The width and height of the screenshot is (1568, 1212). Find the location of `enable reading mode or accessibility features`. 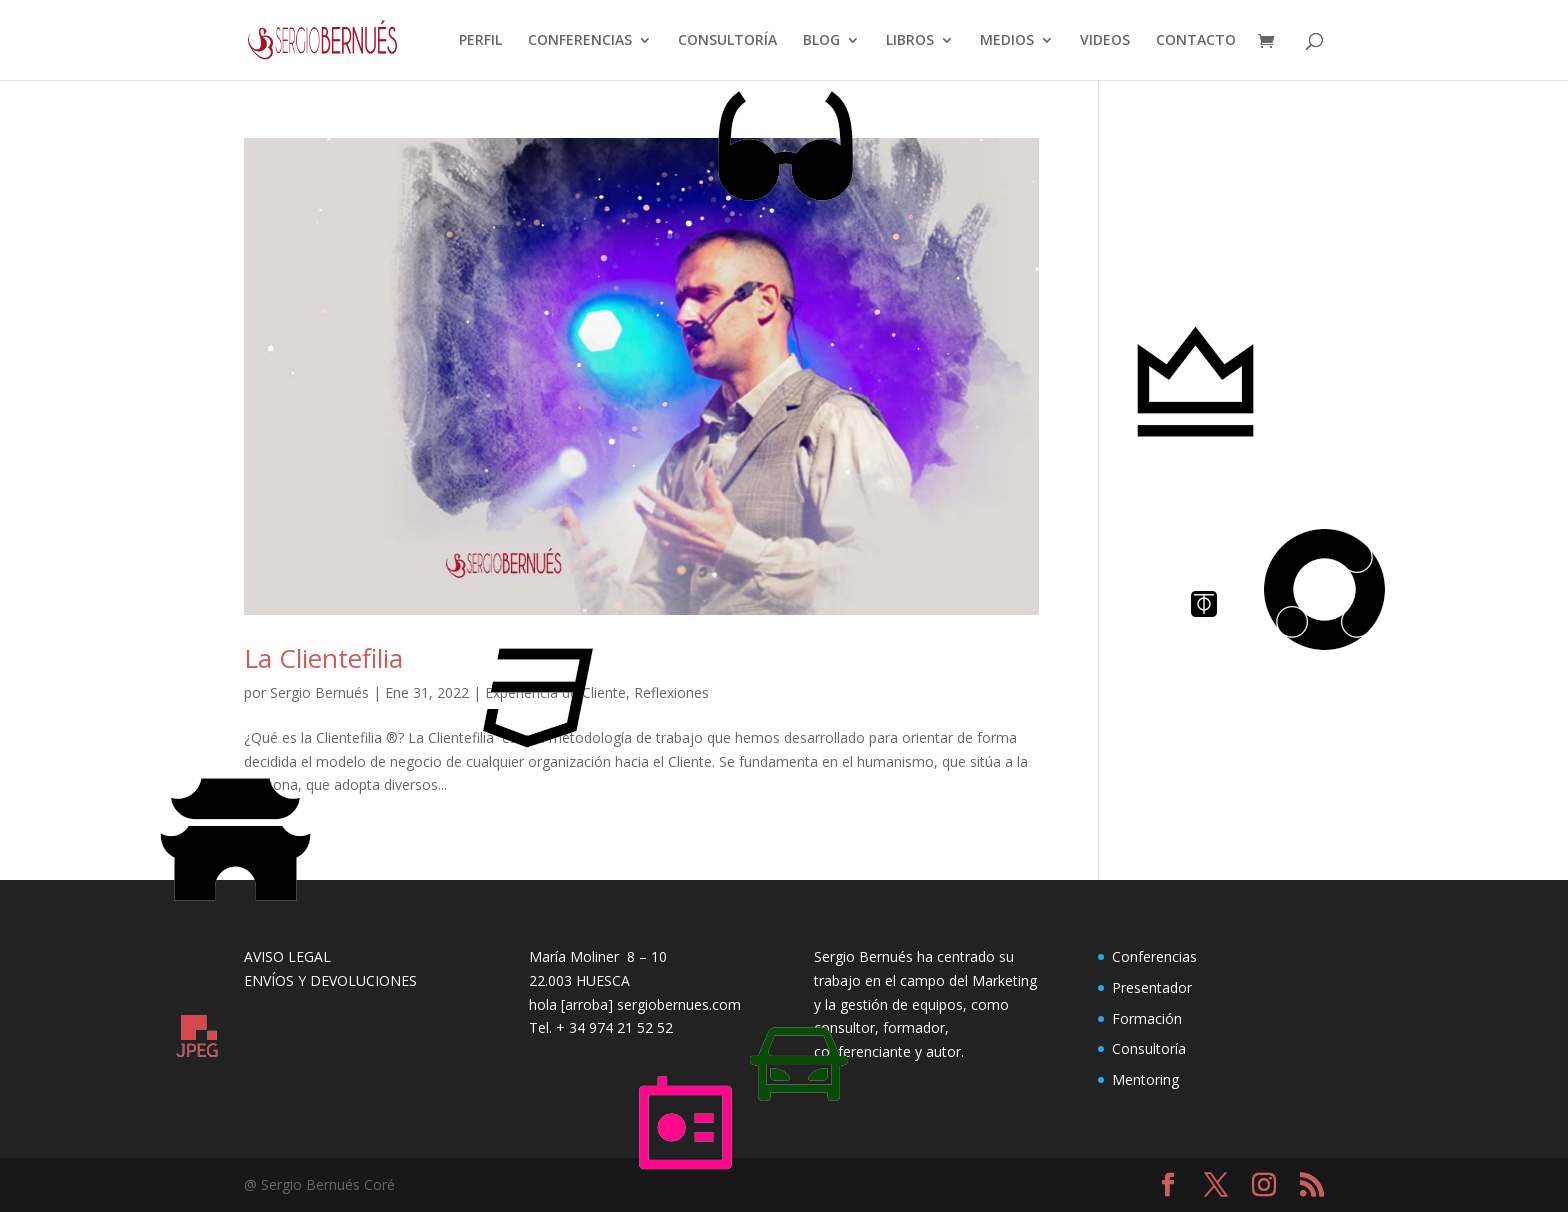

enable reading mode or accessibility features is located at coordinates (785, 151).